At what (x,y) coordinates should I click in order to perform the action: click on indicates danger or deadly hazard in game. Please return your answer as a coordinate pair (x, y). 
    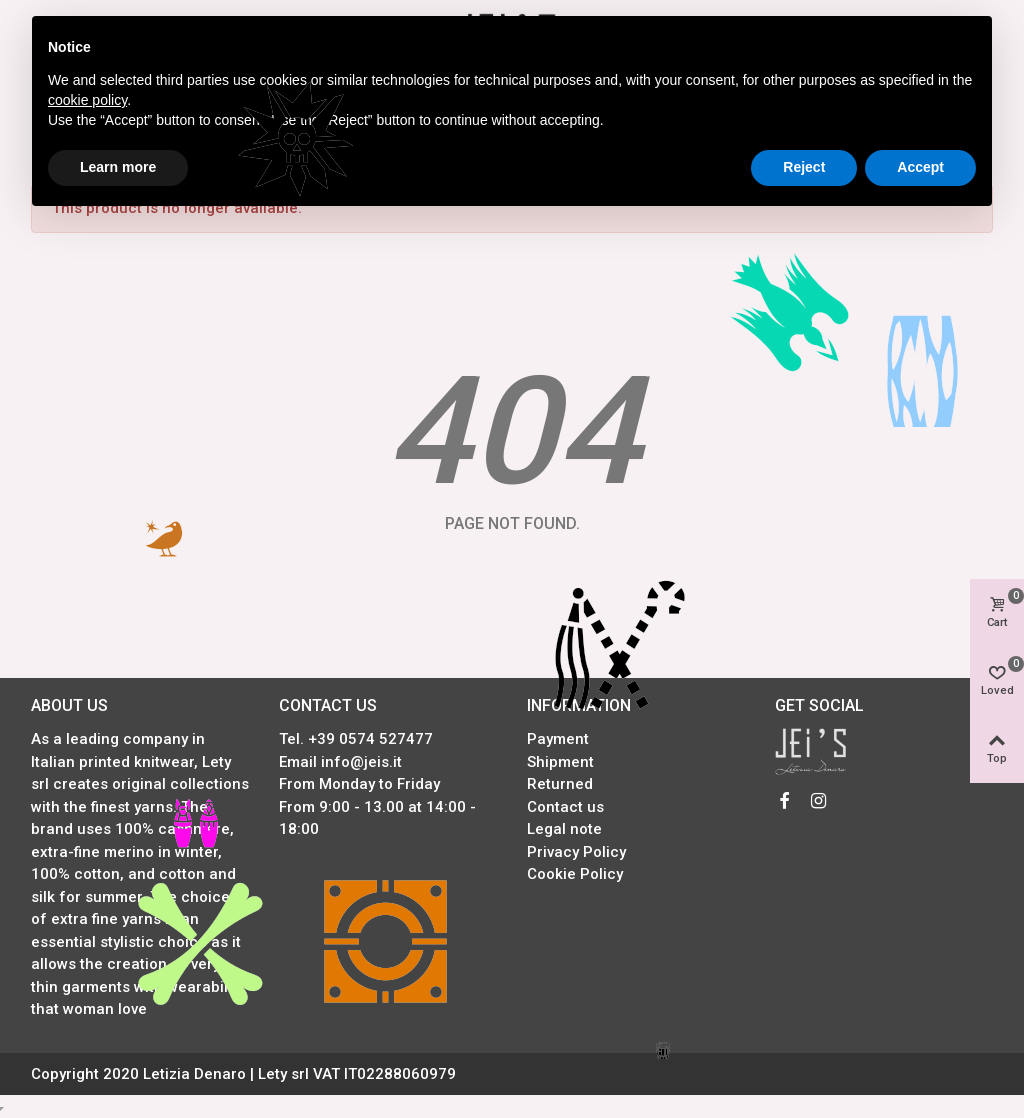
    Looking at the image, I should click on (200, 944).